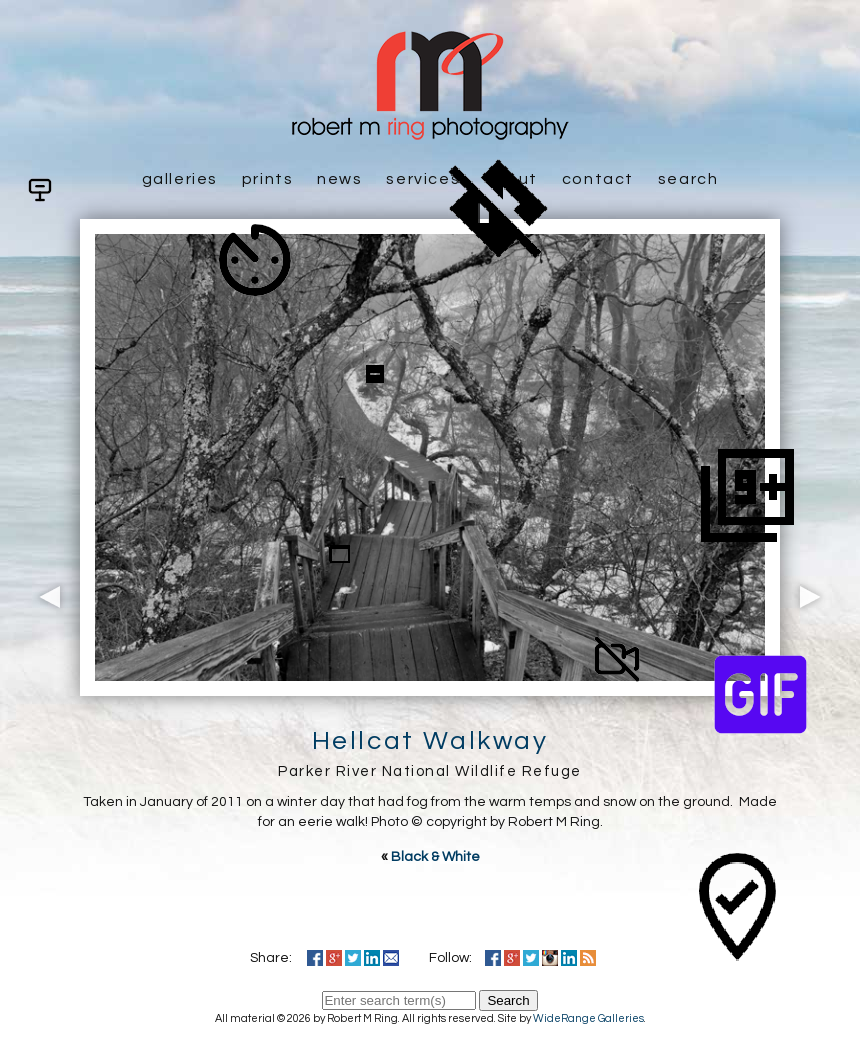 Image resolution: width=860 pixels, height=1047 pixels. Describe the element at coordinates (40, 190) in the screenshot. I see `indicates a reserved spot or area` at that location.